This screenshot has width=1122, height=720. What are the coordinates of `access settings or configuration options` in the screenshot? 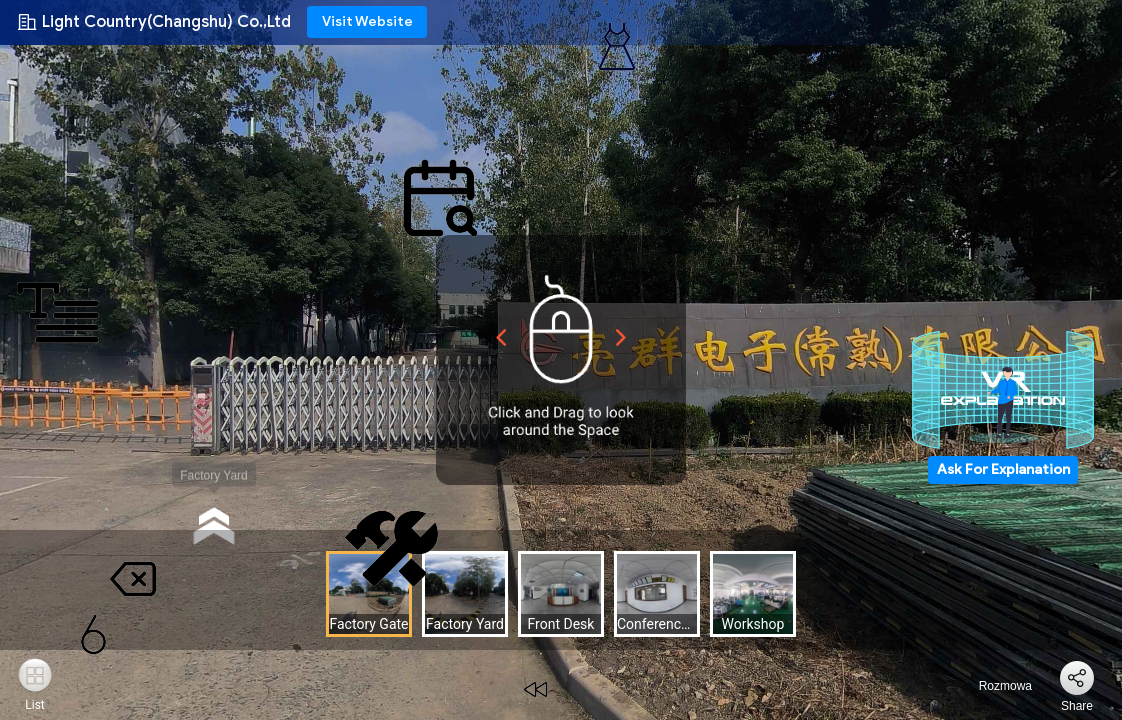 It's located at (391, 548).